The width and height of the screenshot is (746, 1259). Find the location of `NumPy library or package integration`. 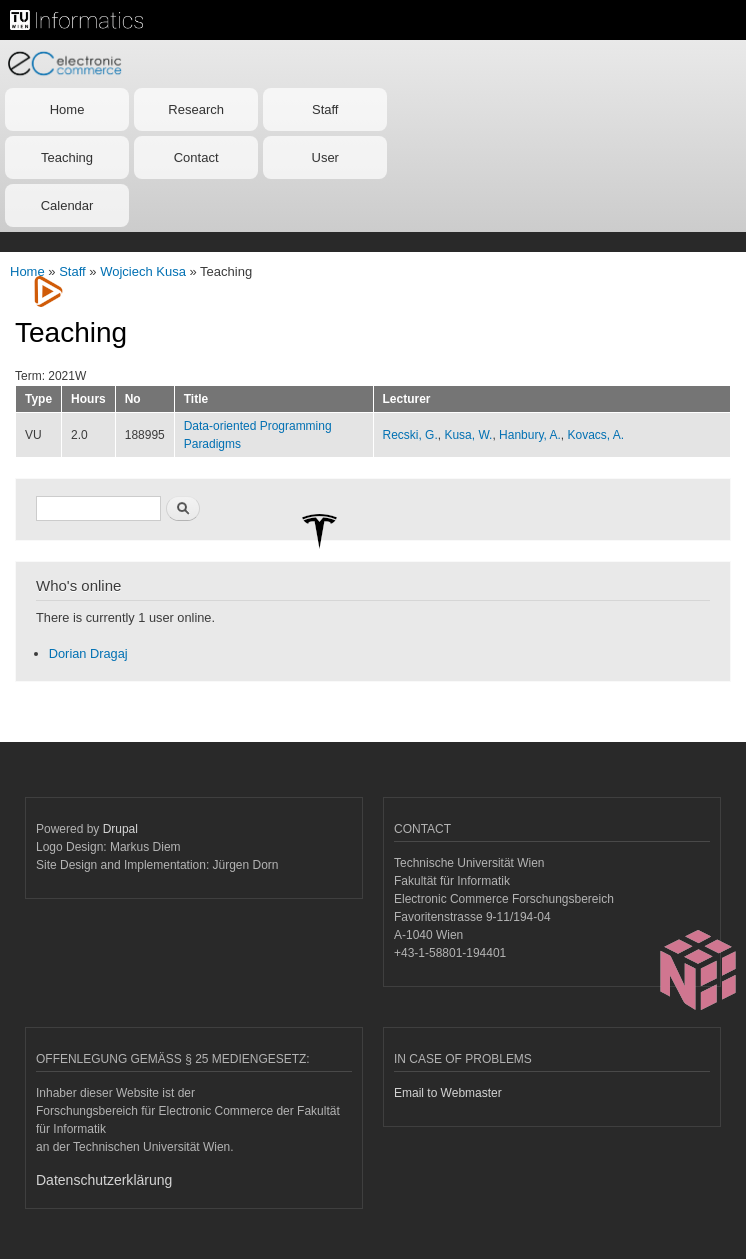

NumPy library or package integration is located at coordinates (698, 970).